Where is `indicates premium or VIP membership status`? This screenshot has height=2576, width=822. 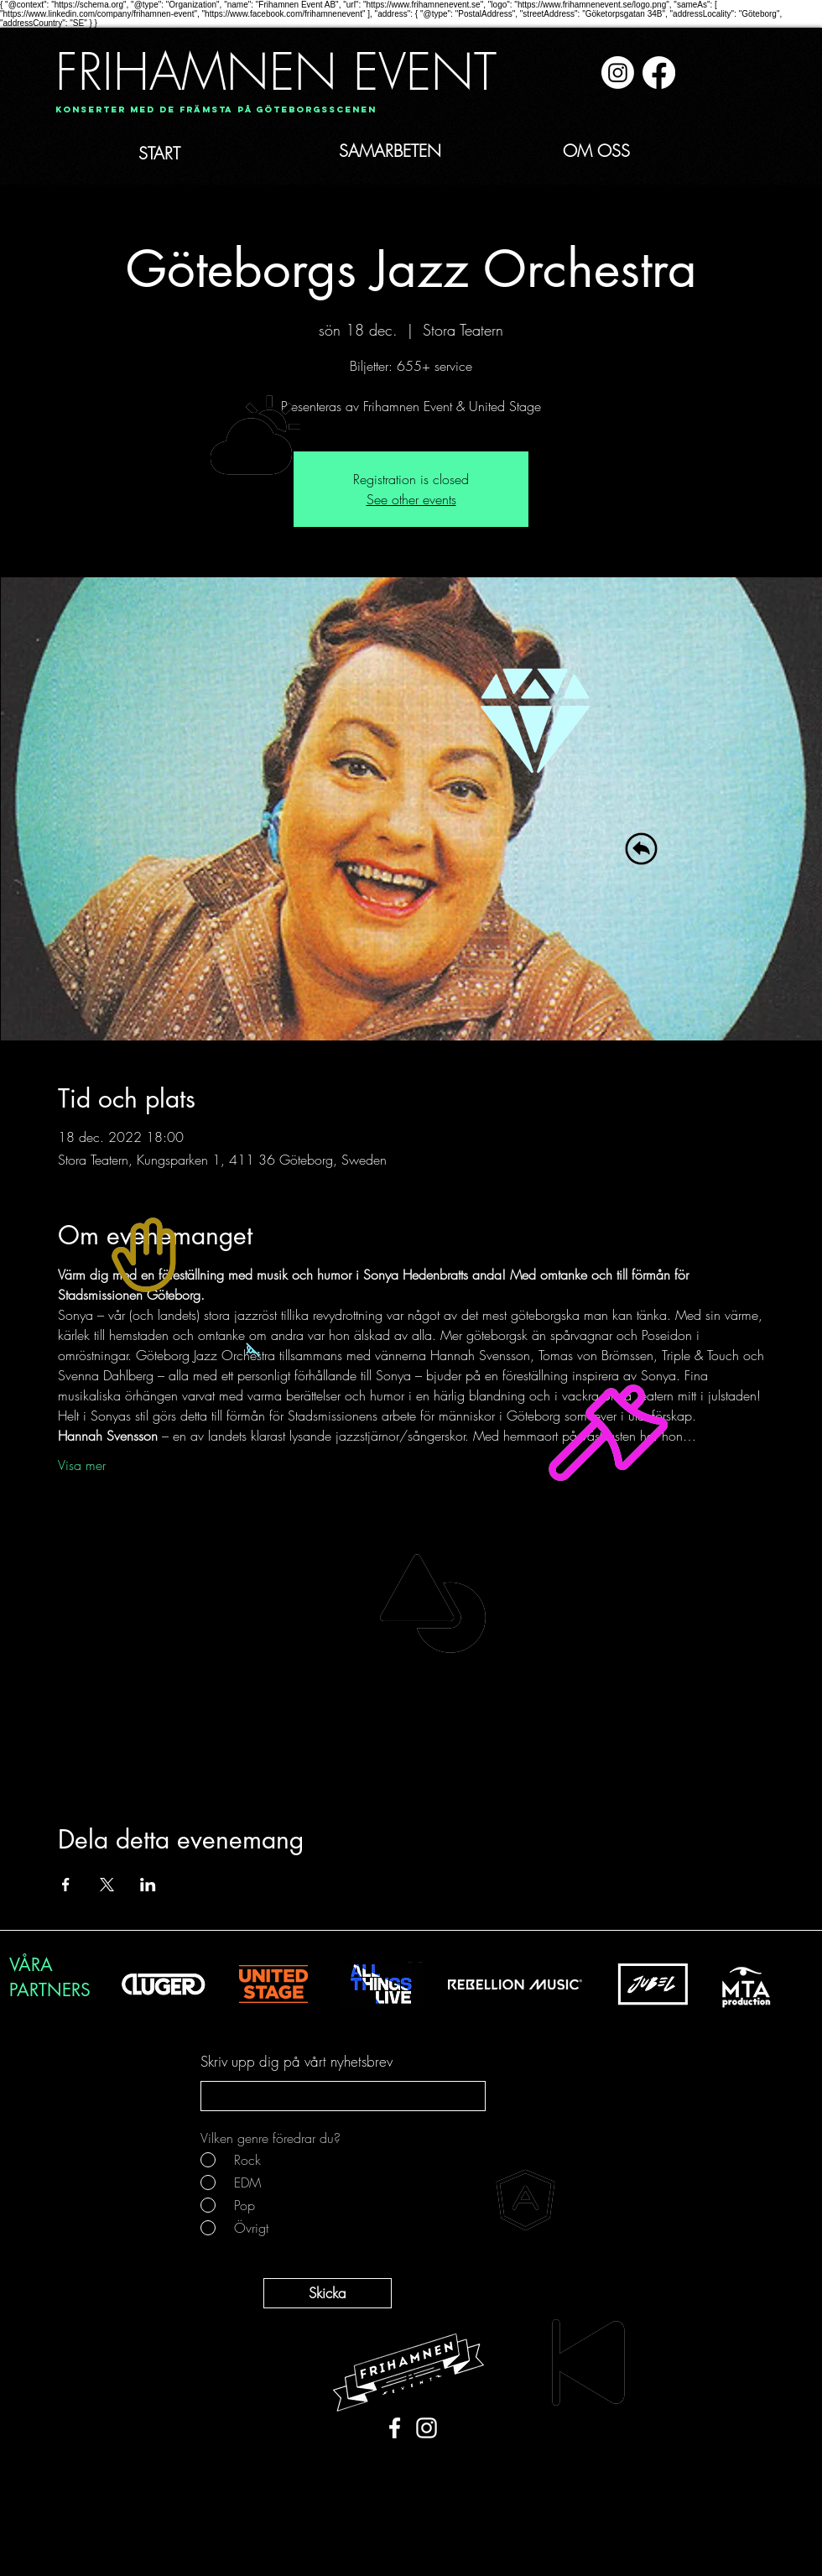
indicates premium or VIP membership status is located at coordinates (535, 721).